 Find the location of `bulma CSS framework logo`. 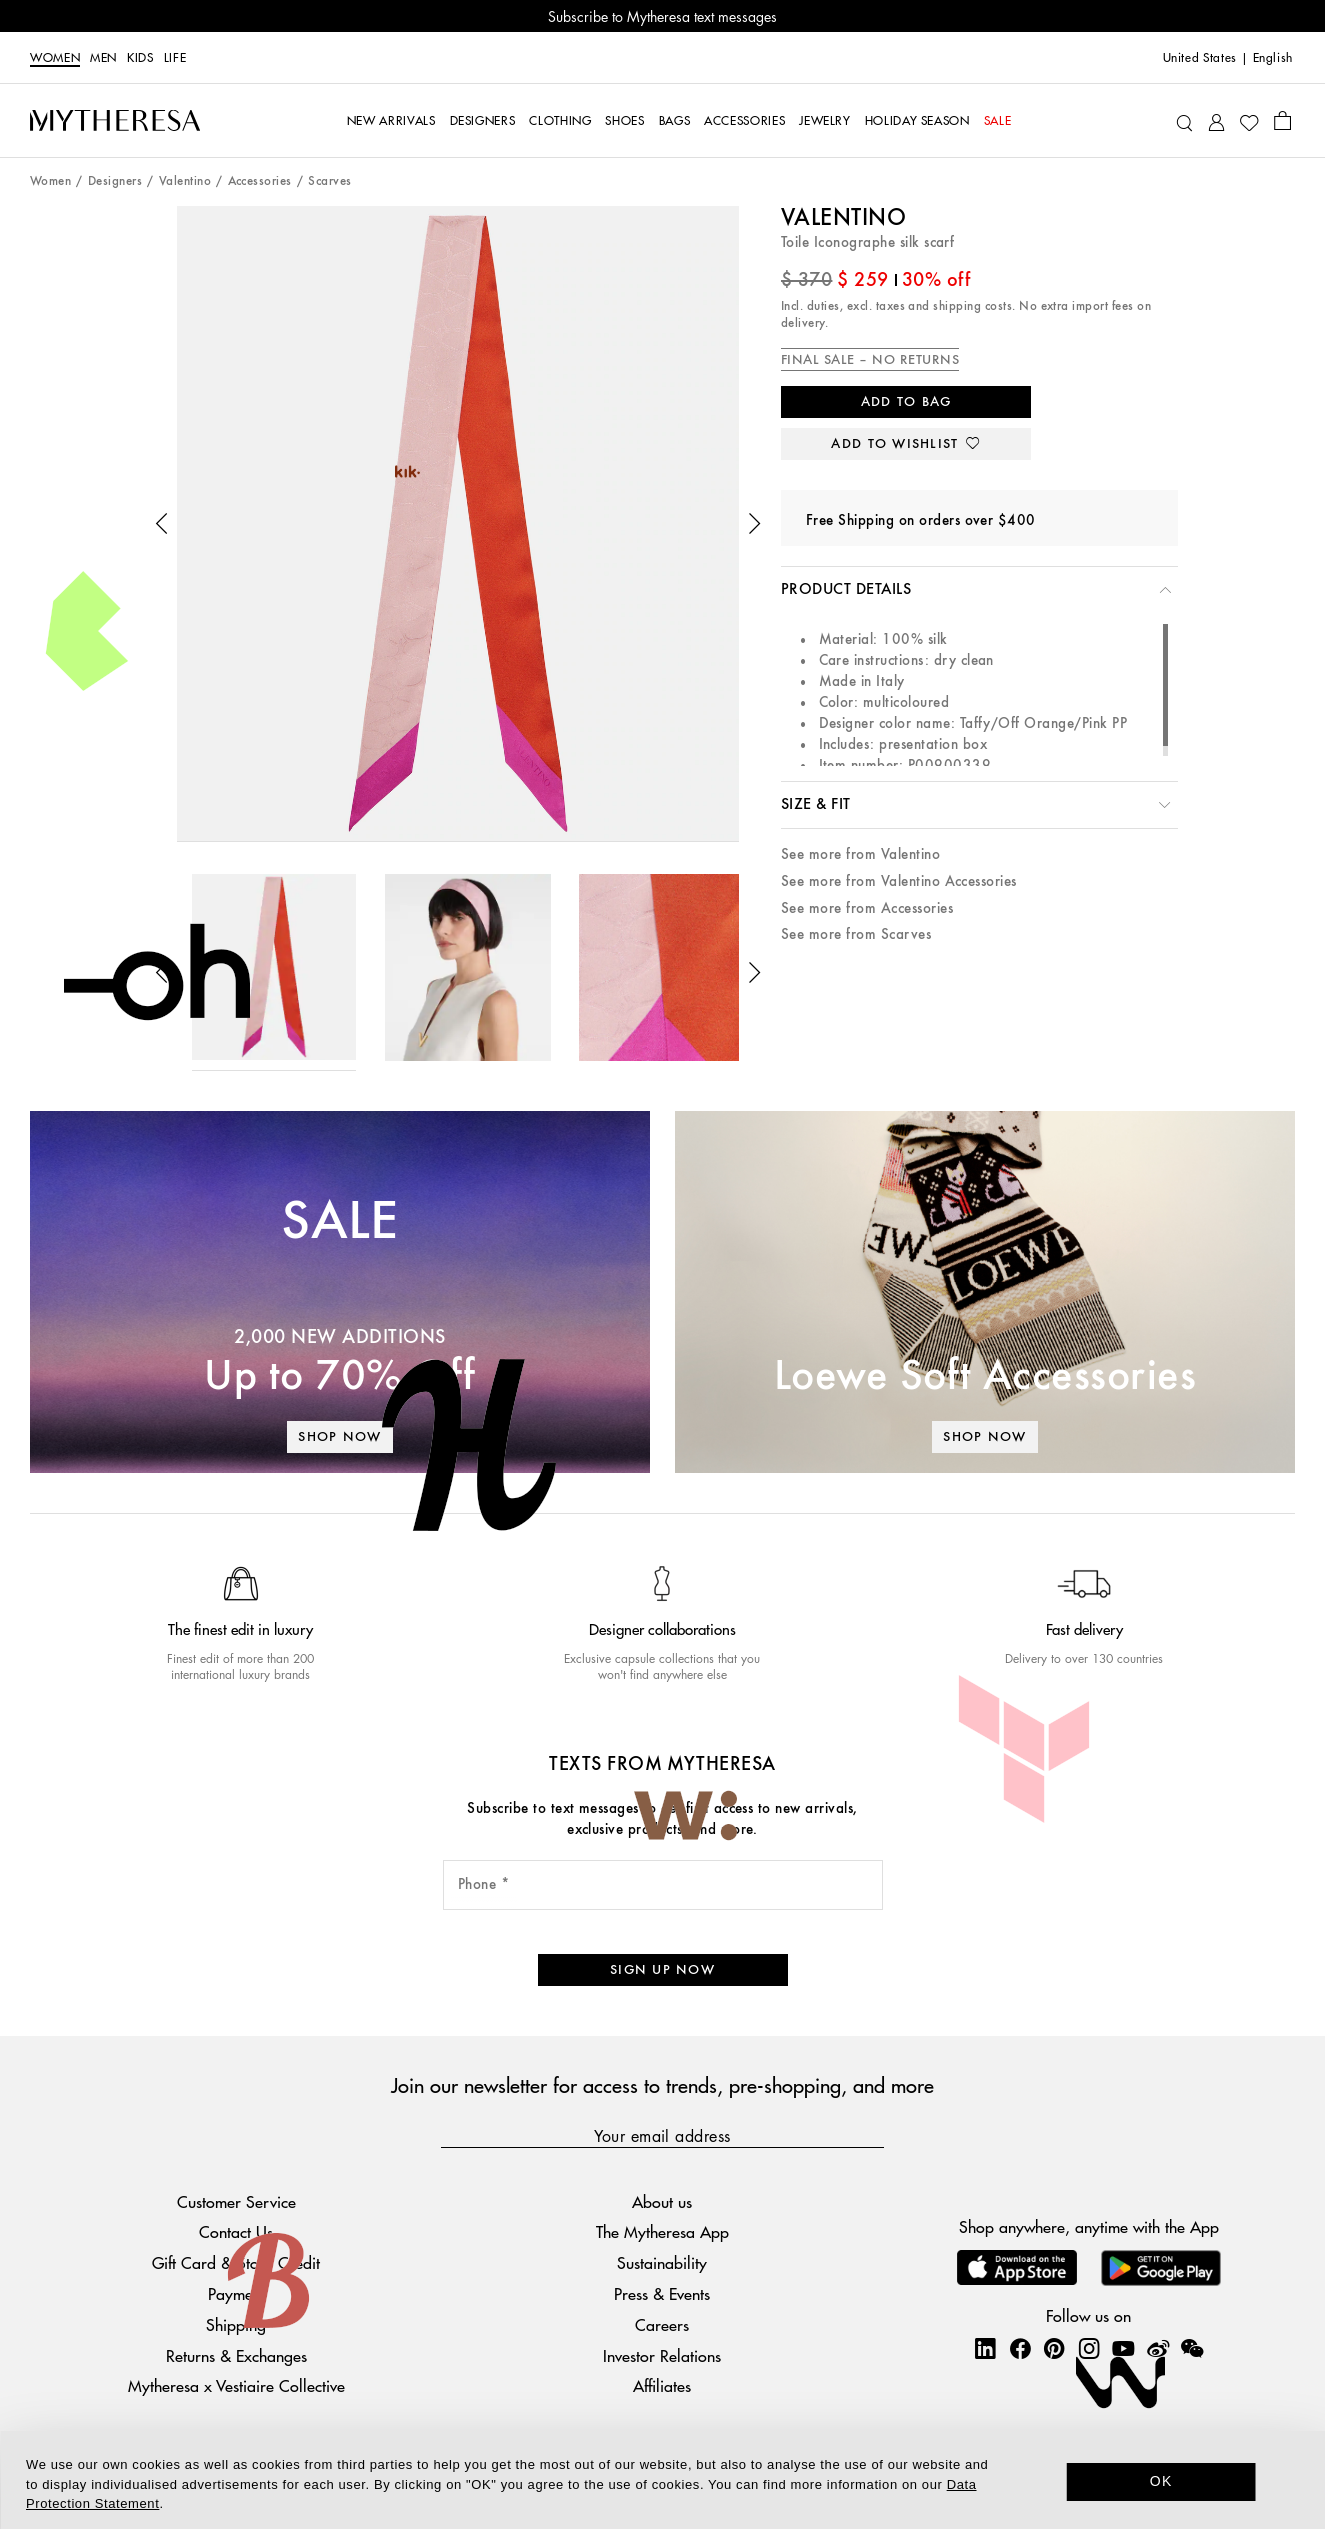

bulma CSS framework logo is located at coordinates (87, 631).